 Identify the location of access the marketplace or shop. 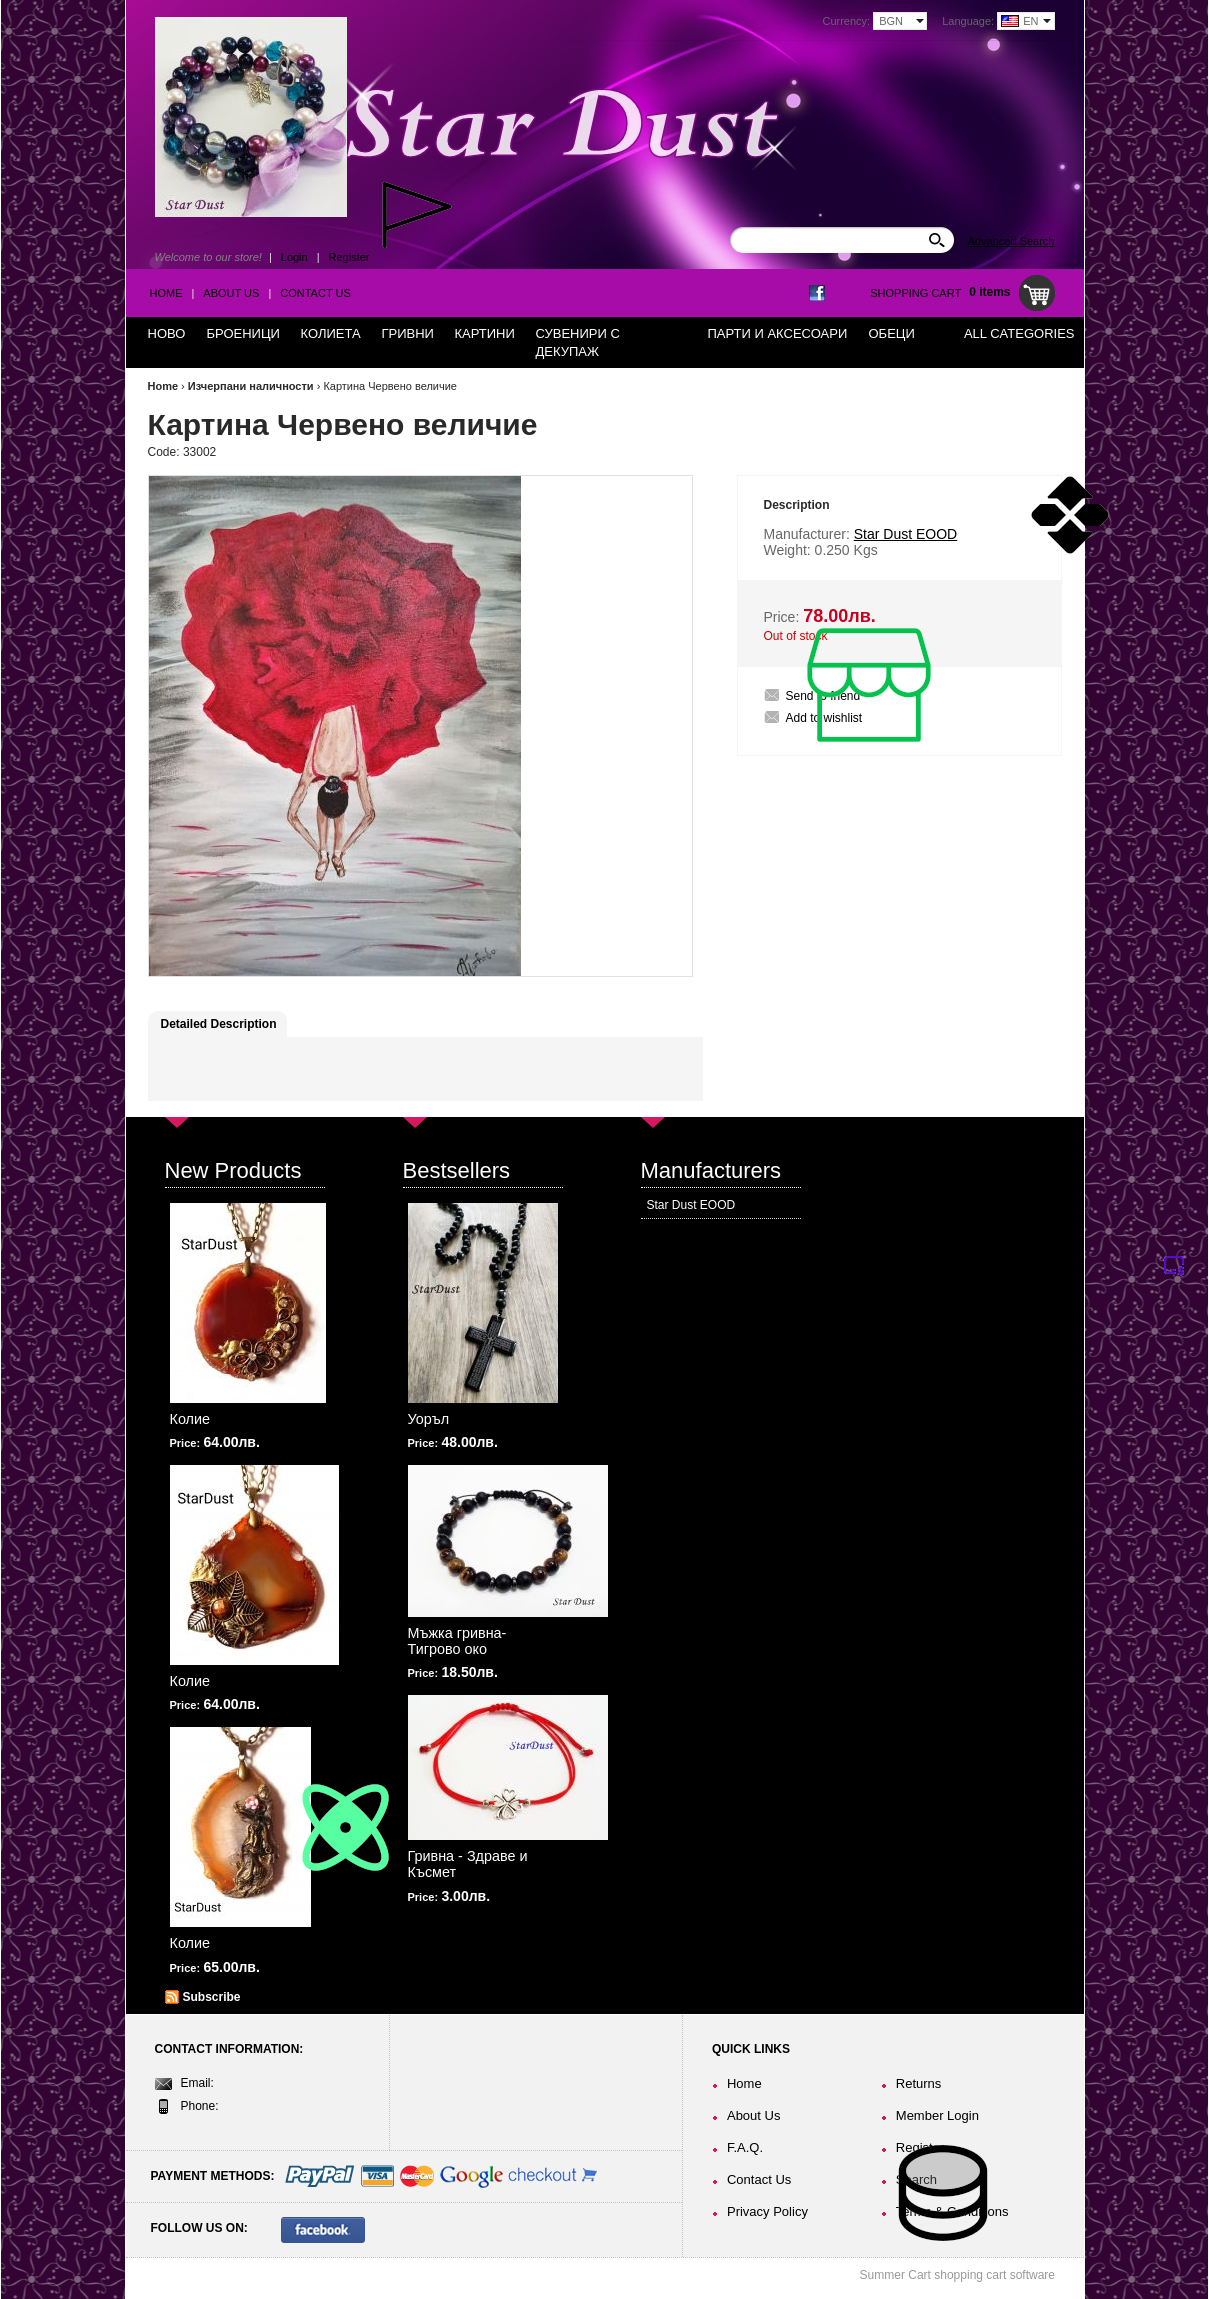
(869, 685).